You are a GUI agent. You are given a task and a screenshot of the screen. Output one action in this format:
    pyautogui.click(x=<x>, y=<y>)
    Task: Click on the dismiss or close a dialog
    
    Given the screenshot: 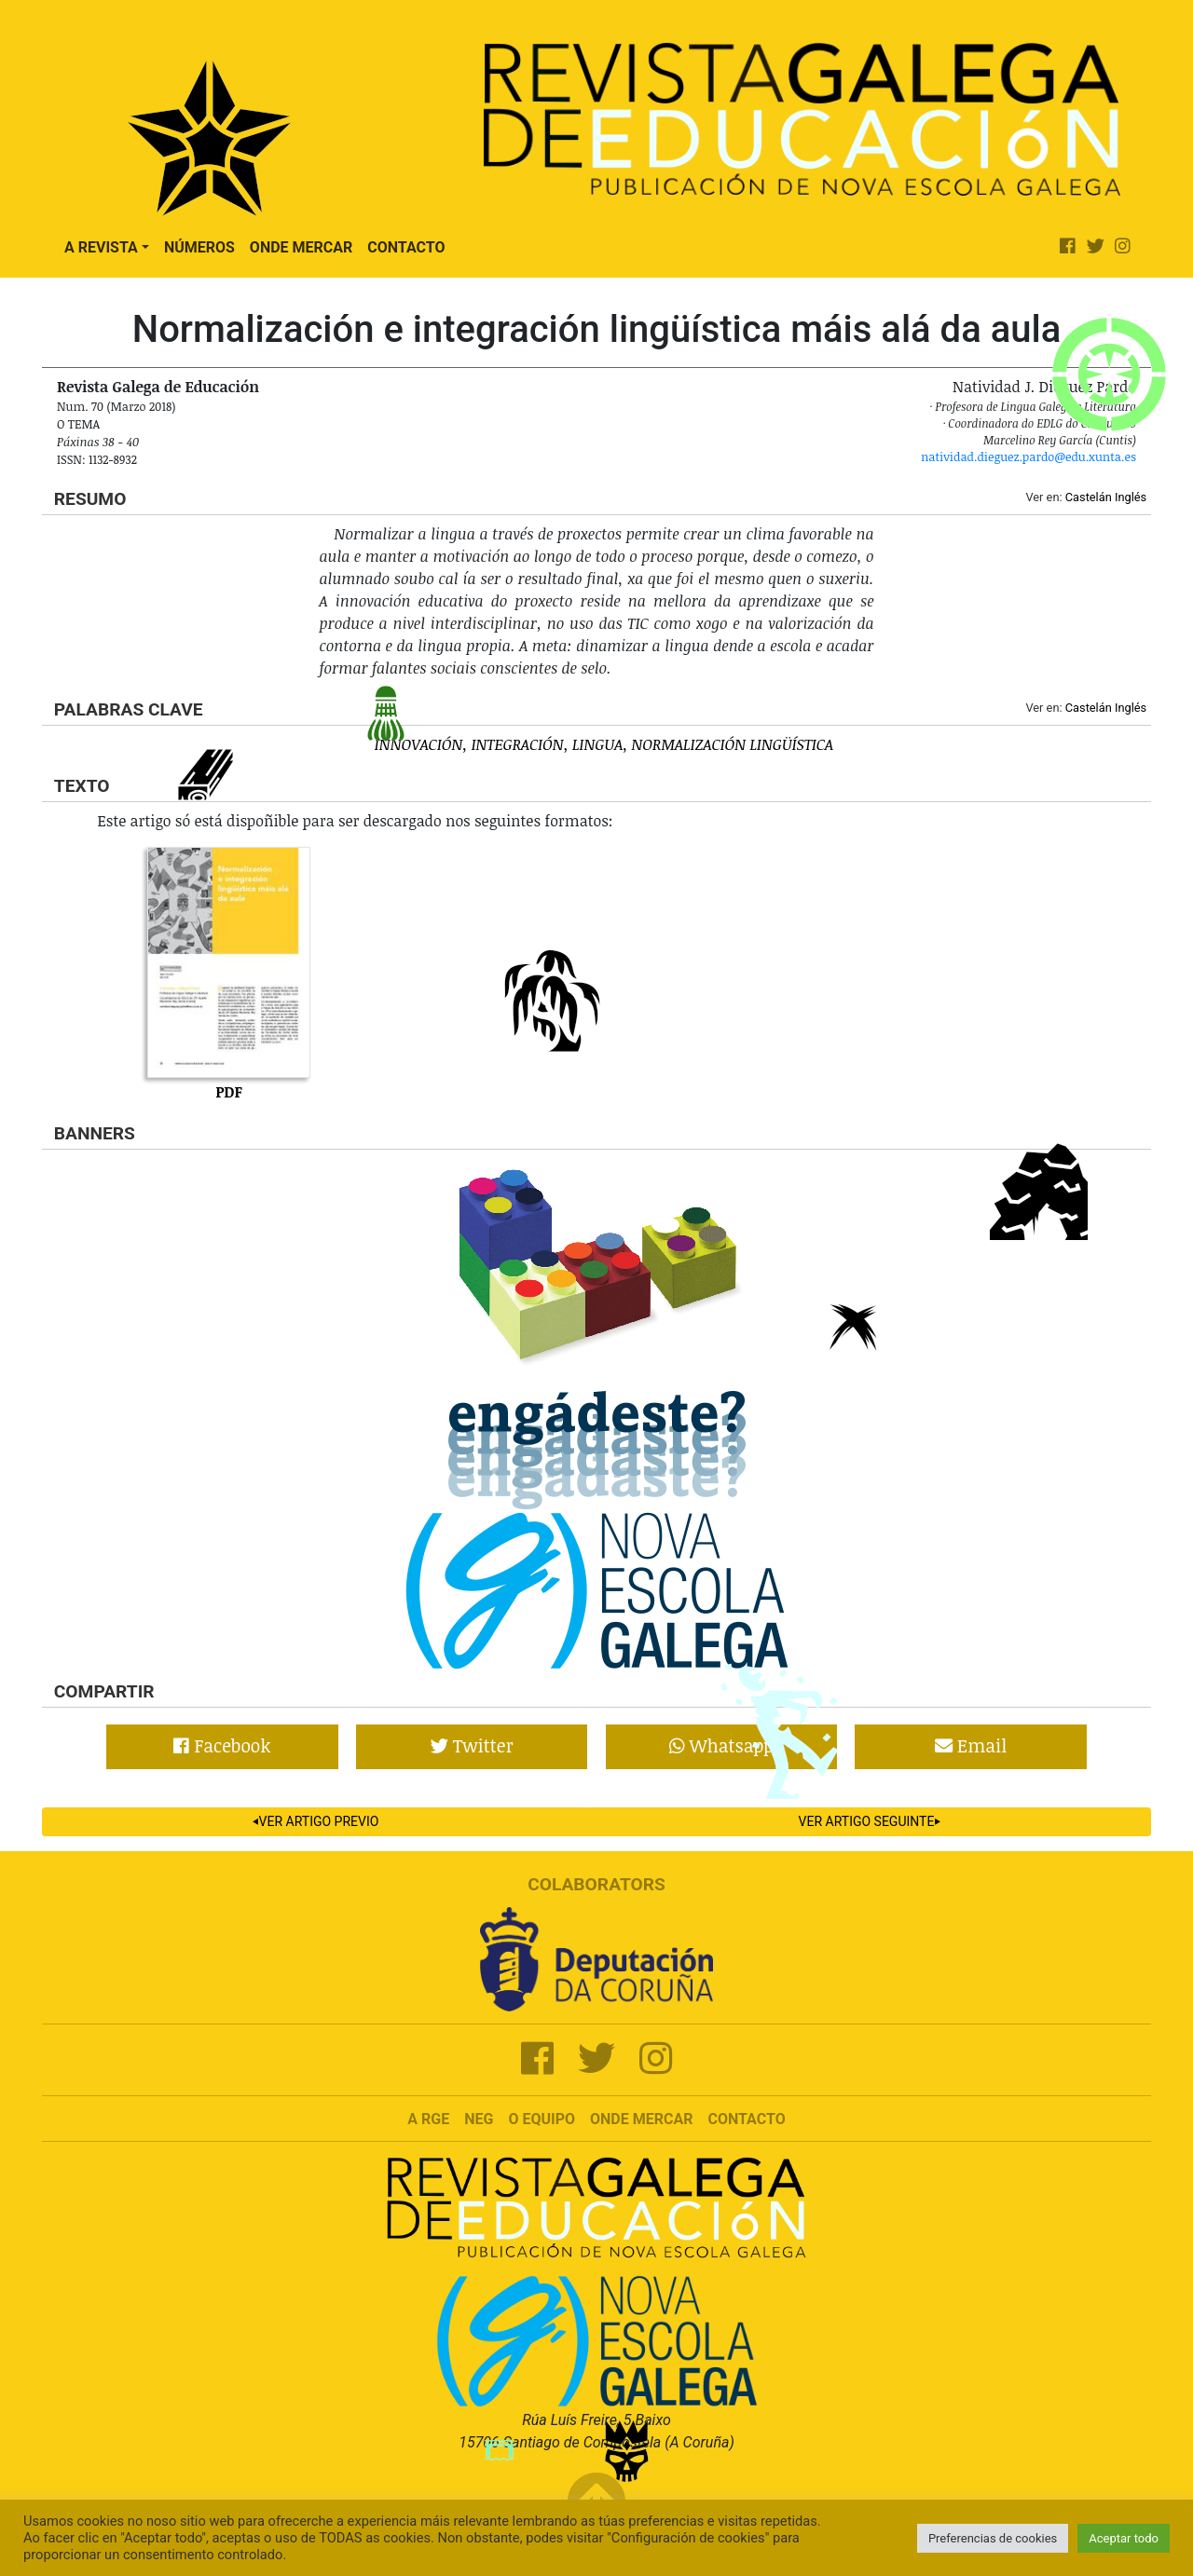 What is the action you would take?
    pyautogui.click(x=853, y=1328)
    